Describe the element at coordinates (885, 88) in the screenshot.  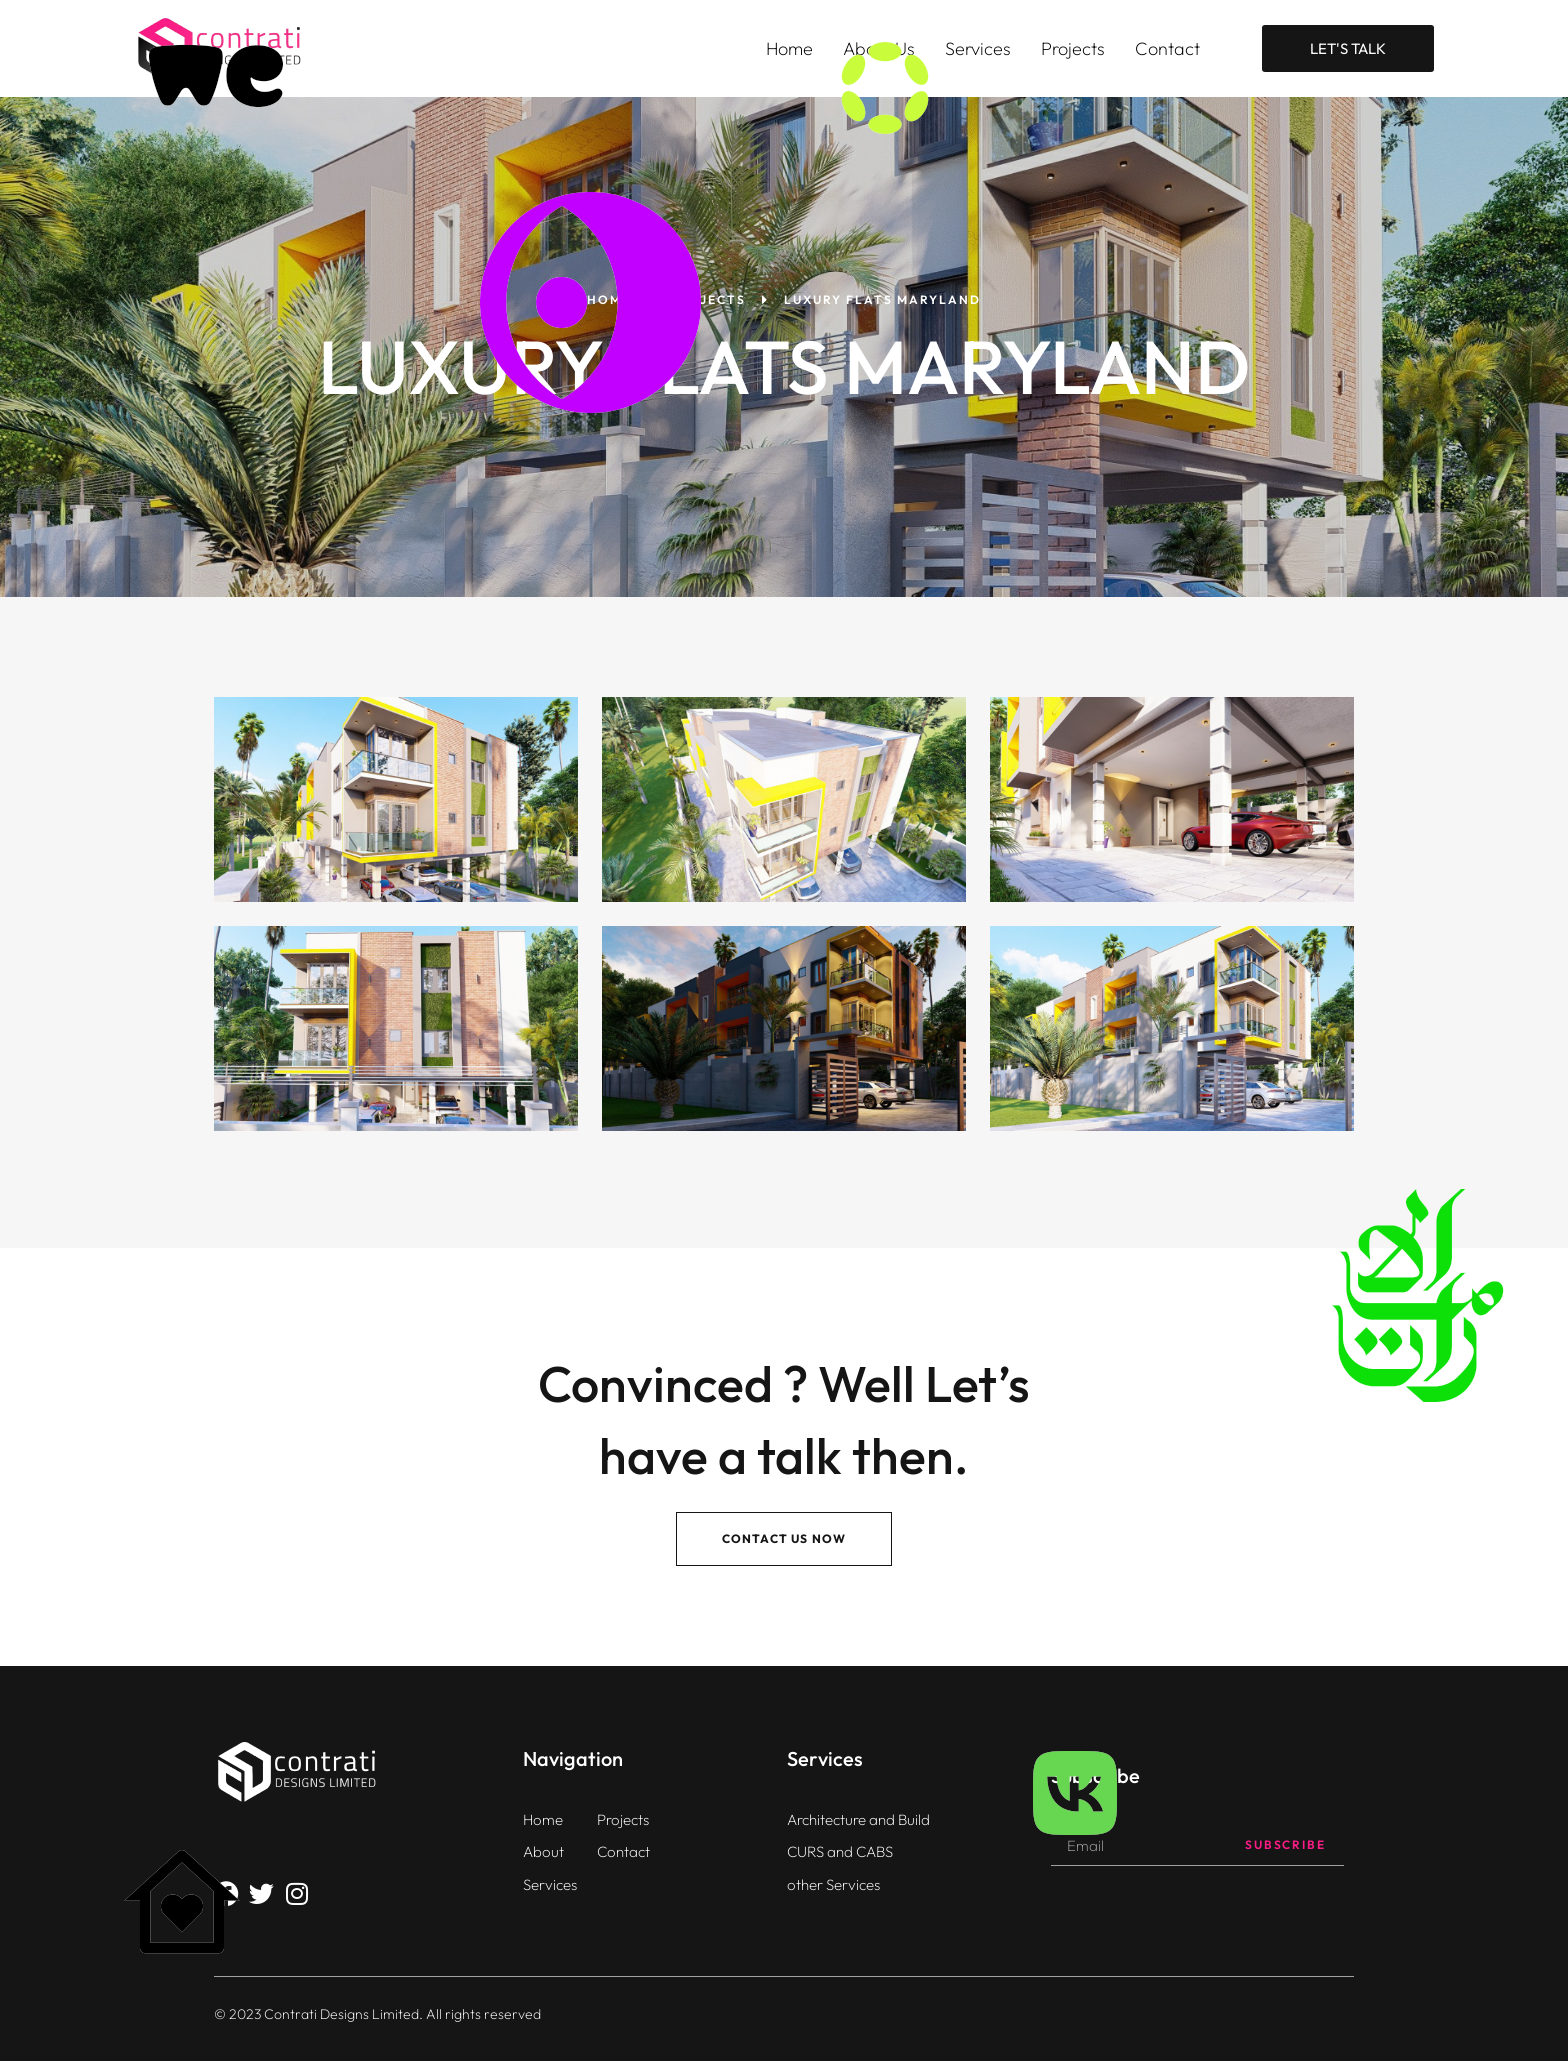
I see `polkadot cryptocurrency or blockchain platform logo` at that location.